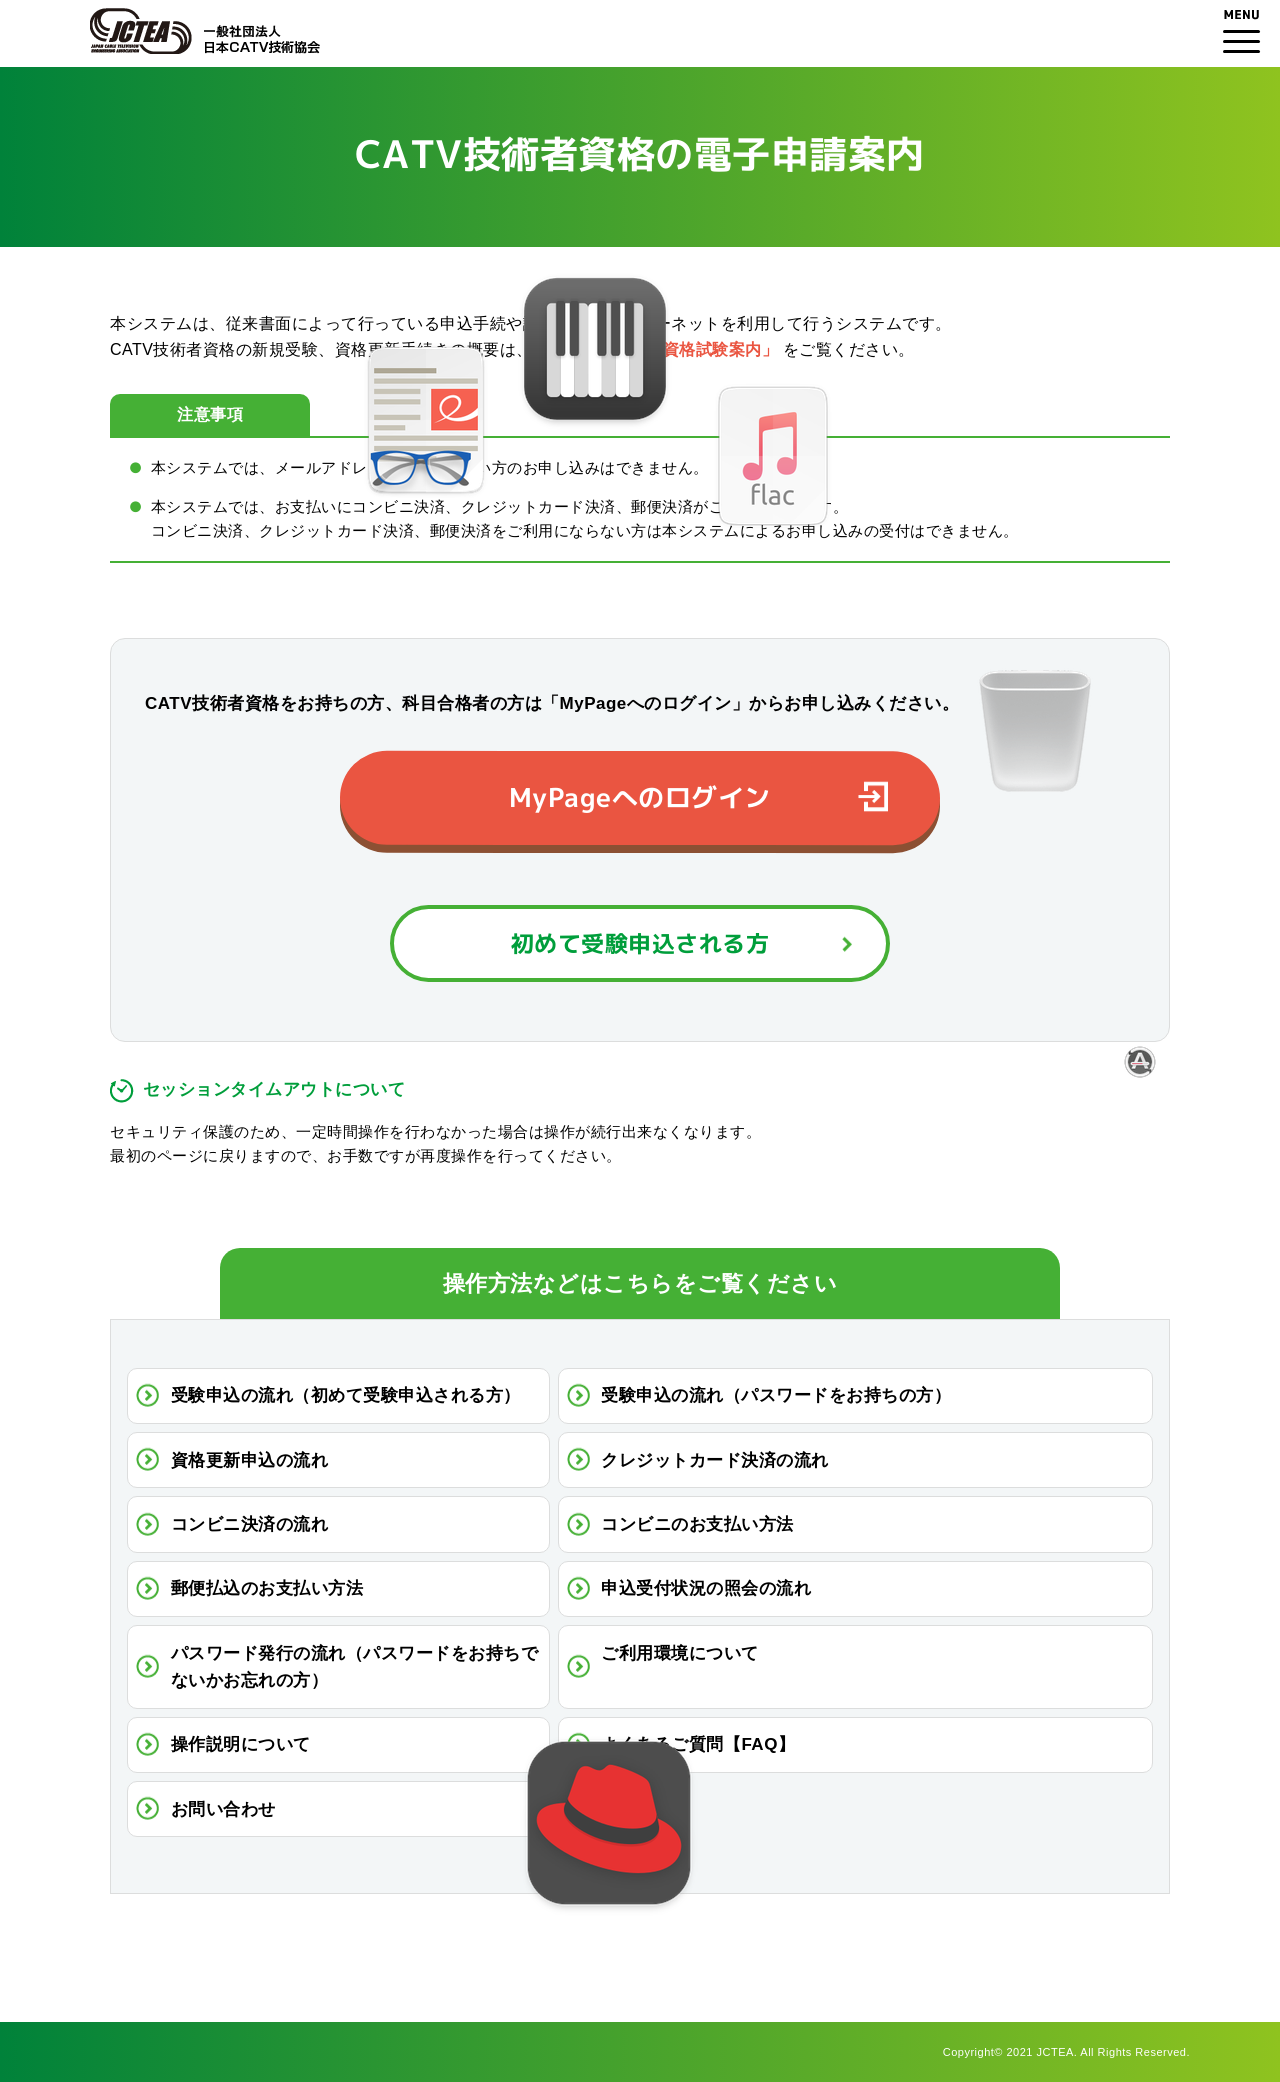 The width and height of the screenshot is (1280, 2082). Describe the element at coordinates (1140, 1062) in the screenshot. I see `check for available system updates` at that location.